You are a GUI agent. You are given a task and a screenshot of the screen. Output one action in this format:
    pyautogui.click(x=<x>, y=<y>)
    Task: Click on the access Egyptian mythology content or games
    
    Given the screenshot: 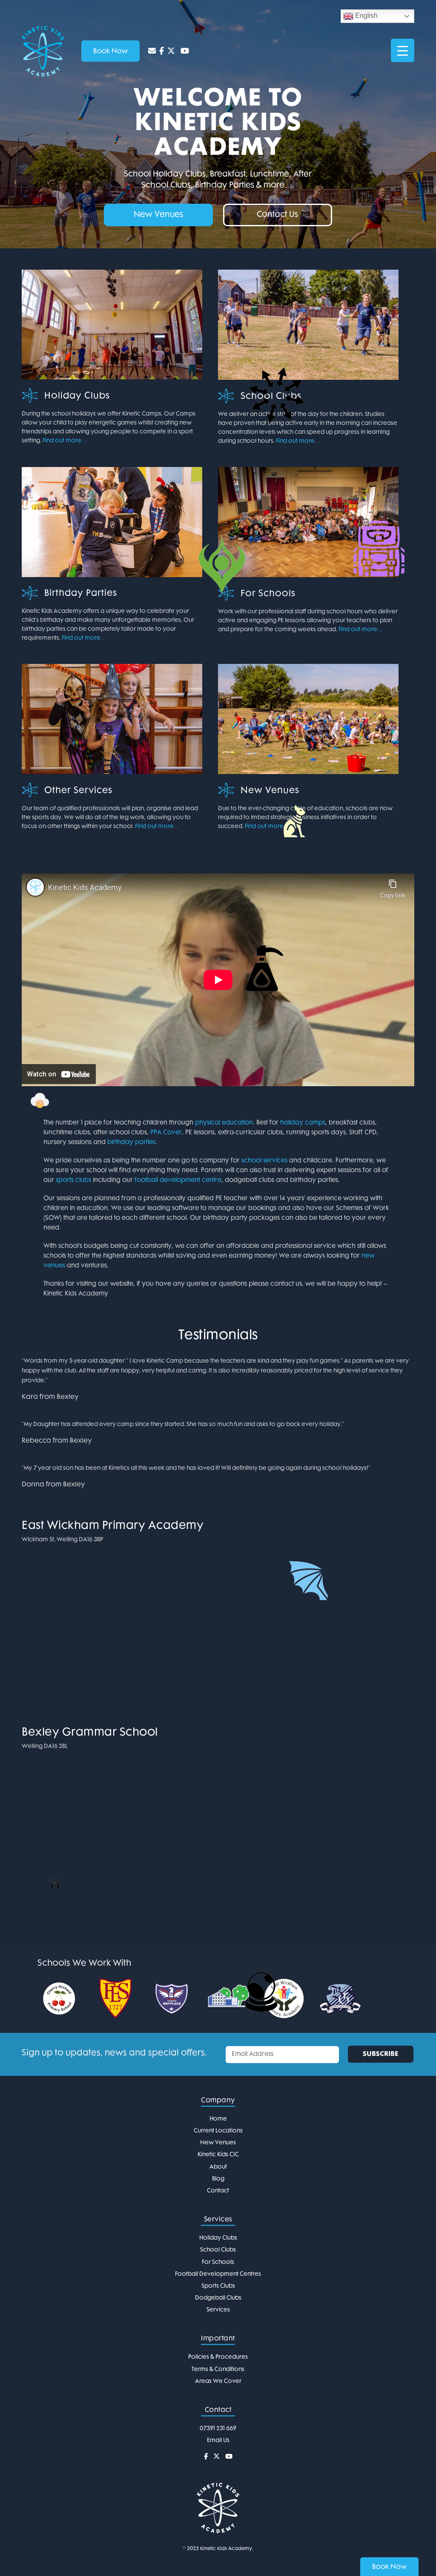 What is the action you would take?
    pyautogui.click(x=294, y=821)
    